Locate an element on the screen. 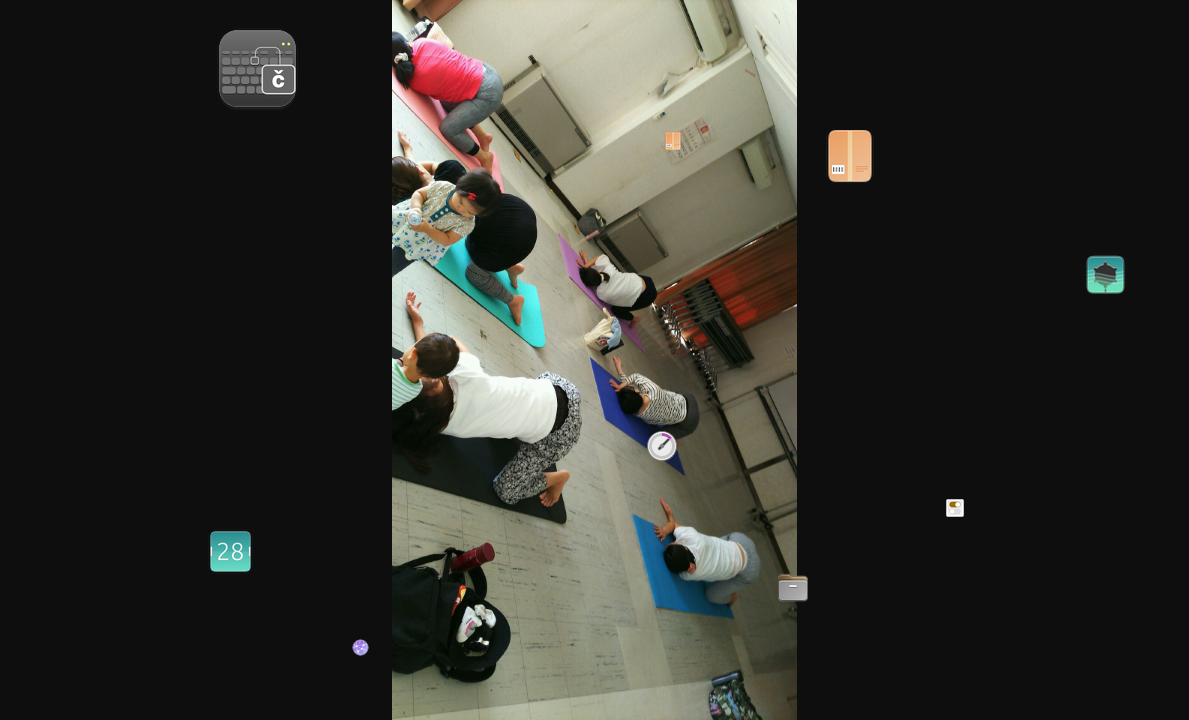 This screenshot has width=1189, height=720. launch sysprof system profiler is located at coordinates (662, 446).